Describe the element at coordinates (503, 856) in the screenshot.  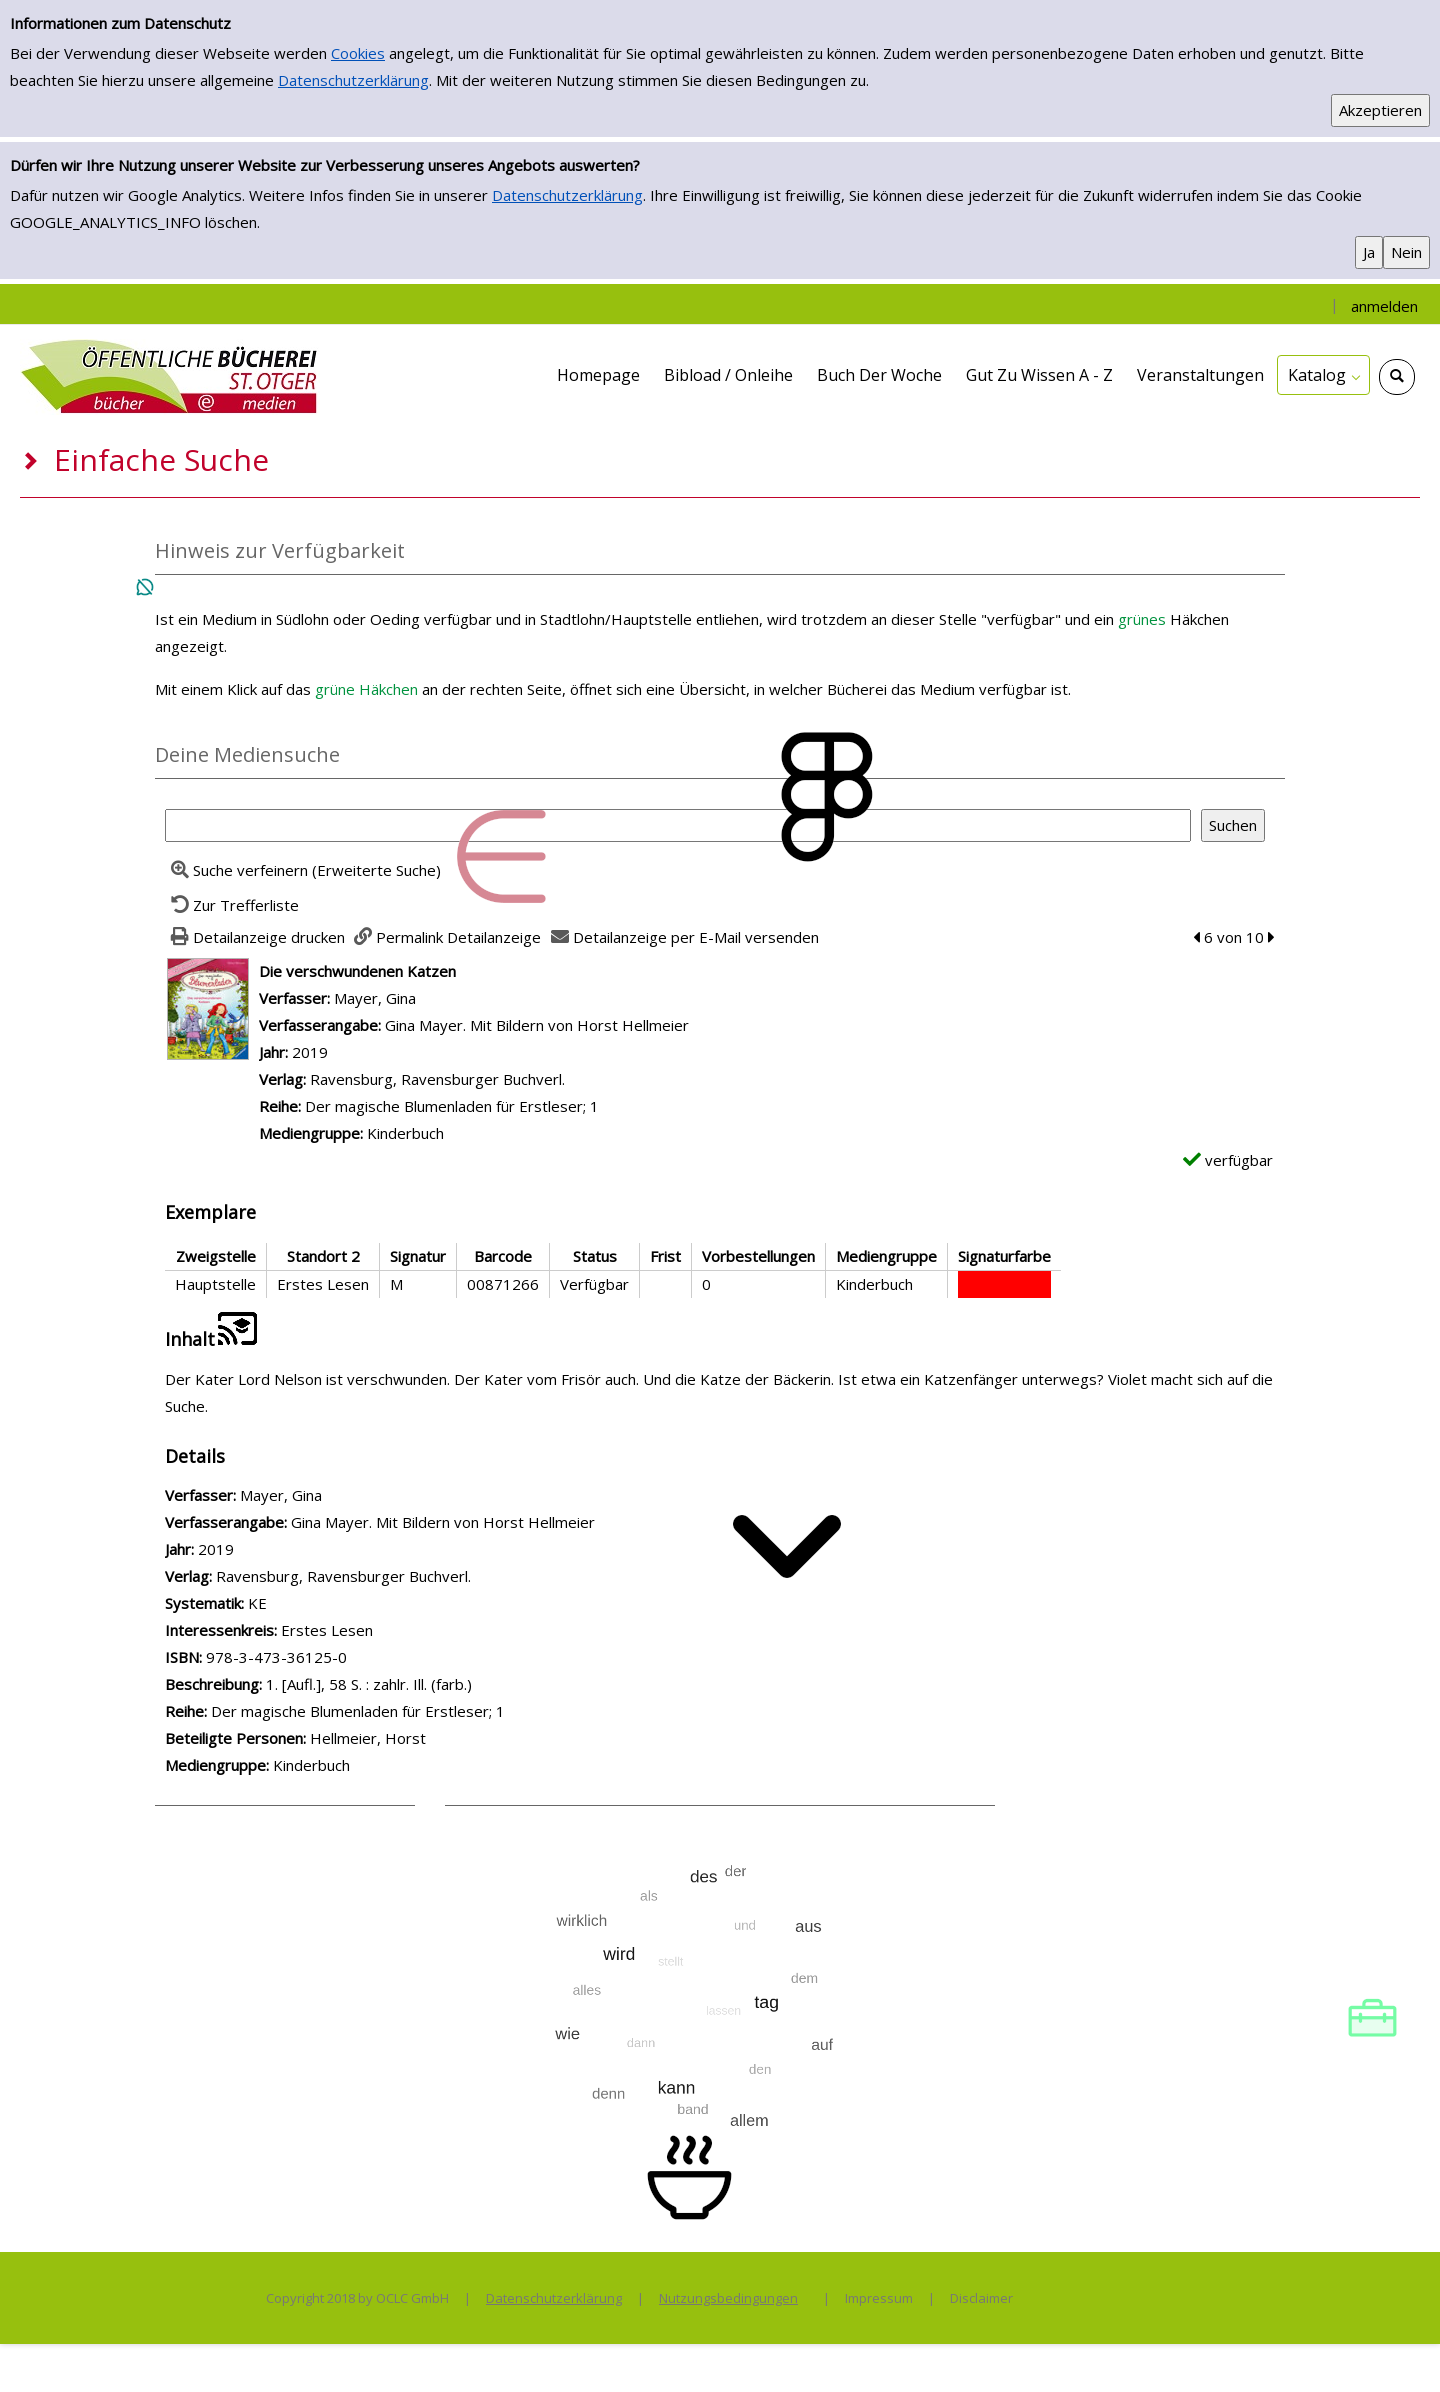
I see `indicates set membership in mathematical notation` at that location.